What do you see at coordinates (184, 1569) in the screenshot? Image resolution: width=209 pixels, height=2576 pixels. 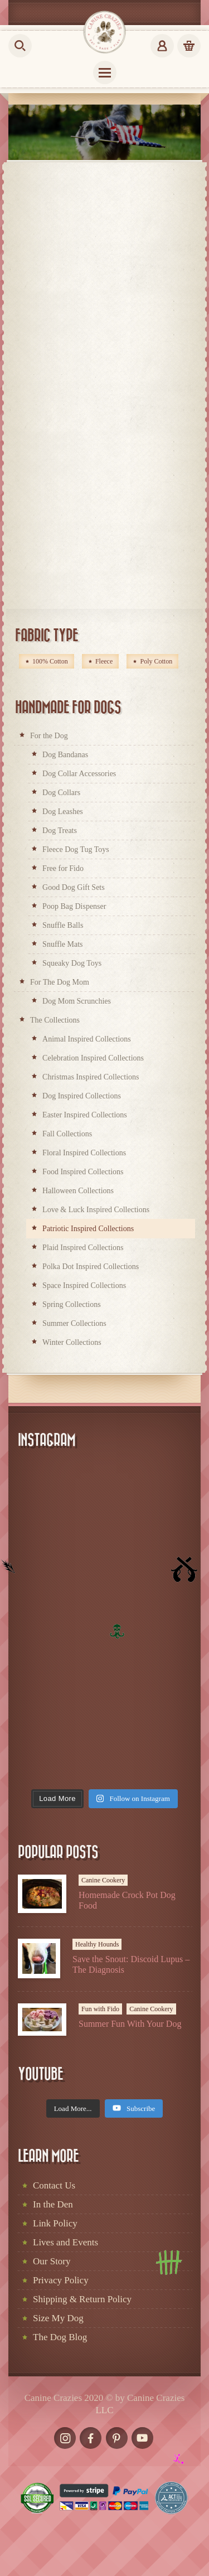 I see `indicates combat or duel mode in a game` at bounding box center [184, 1569].